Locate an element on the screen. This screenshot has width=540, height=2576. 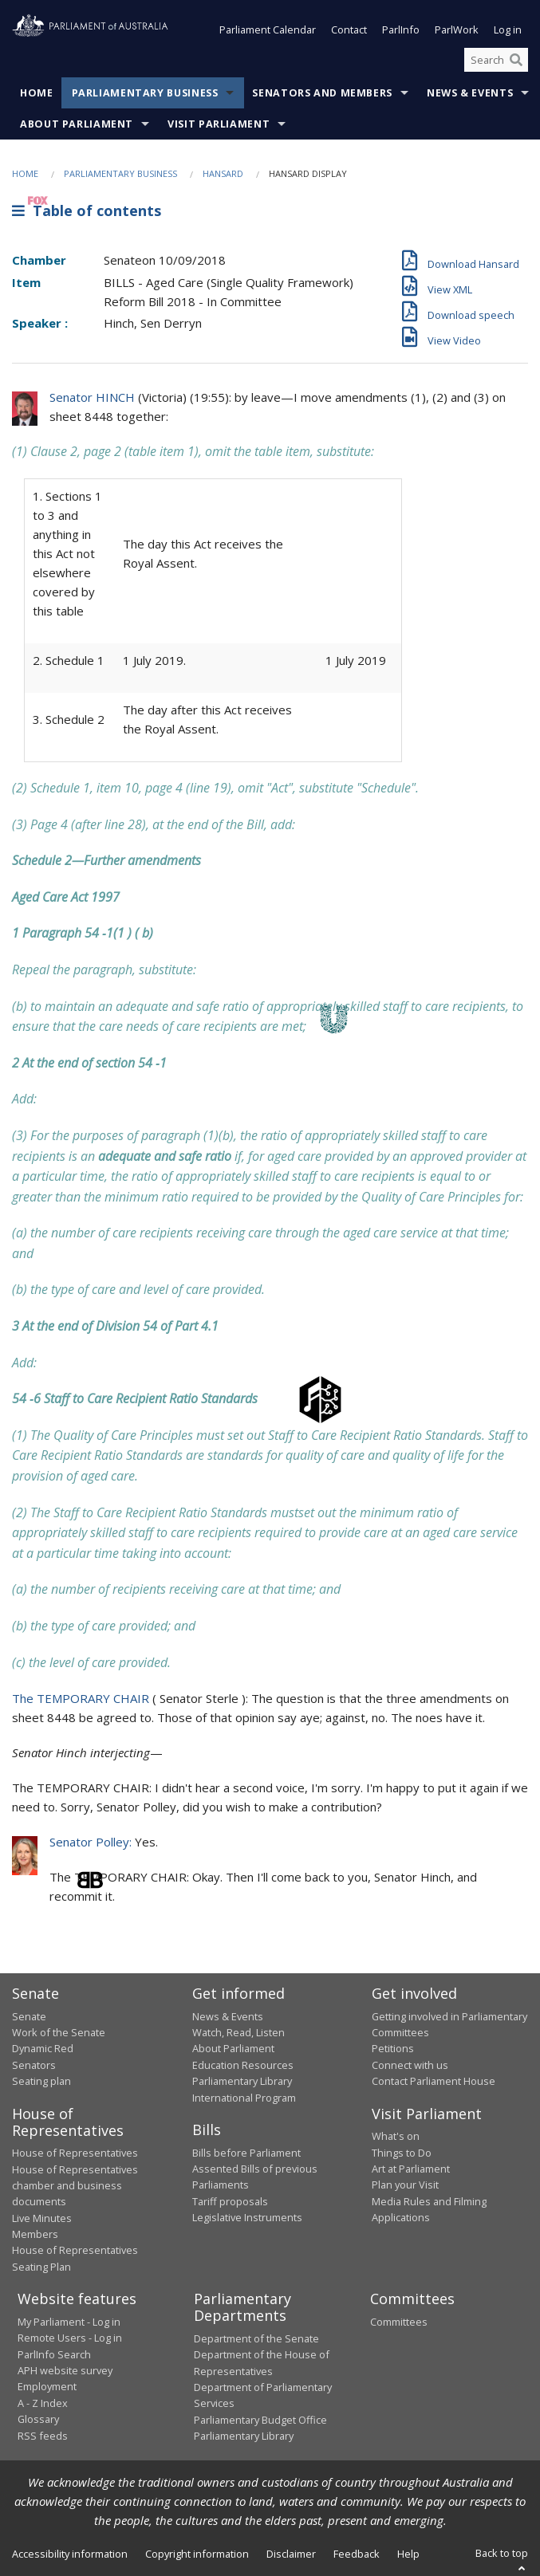
unilever brand logo is located at coordinates (333, 1019).